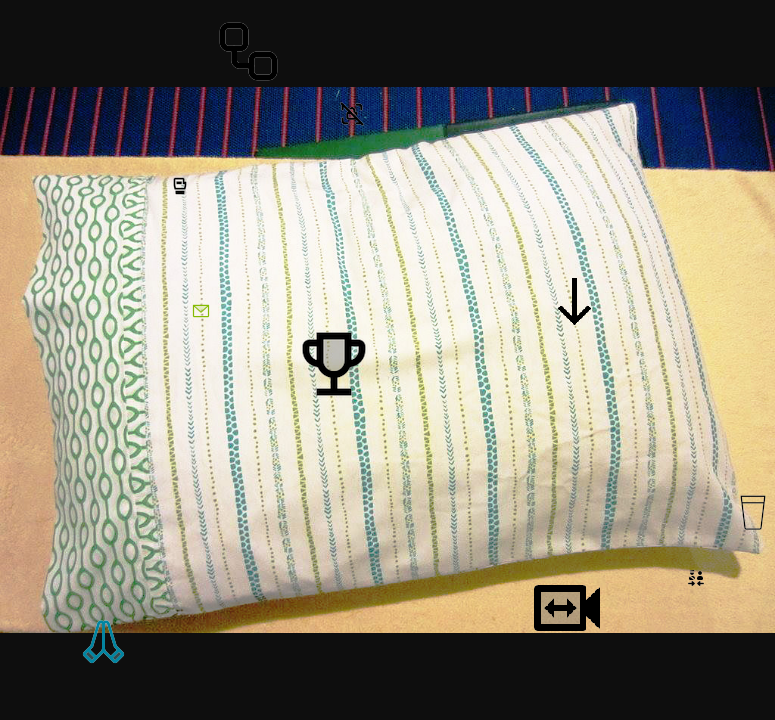 The height and width of the screenshot is (720, 775). Describe the element at coordinates (201, 311) in the screenshot. I see `open your inbox or email` at that location.